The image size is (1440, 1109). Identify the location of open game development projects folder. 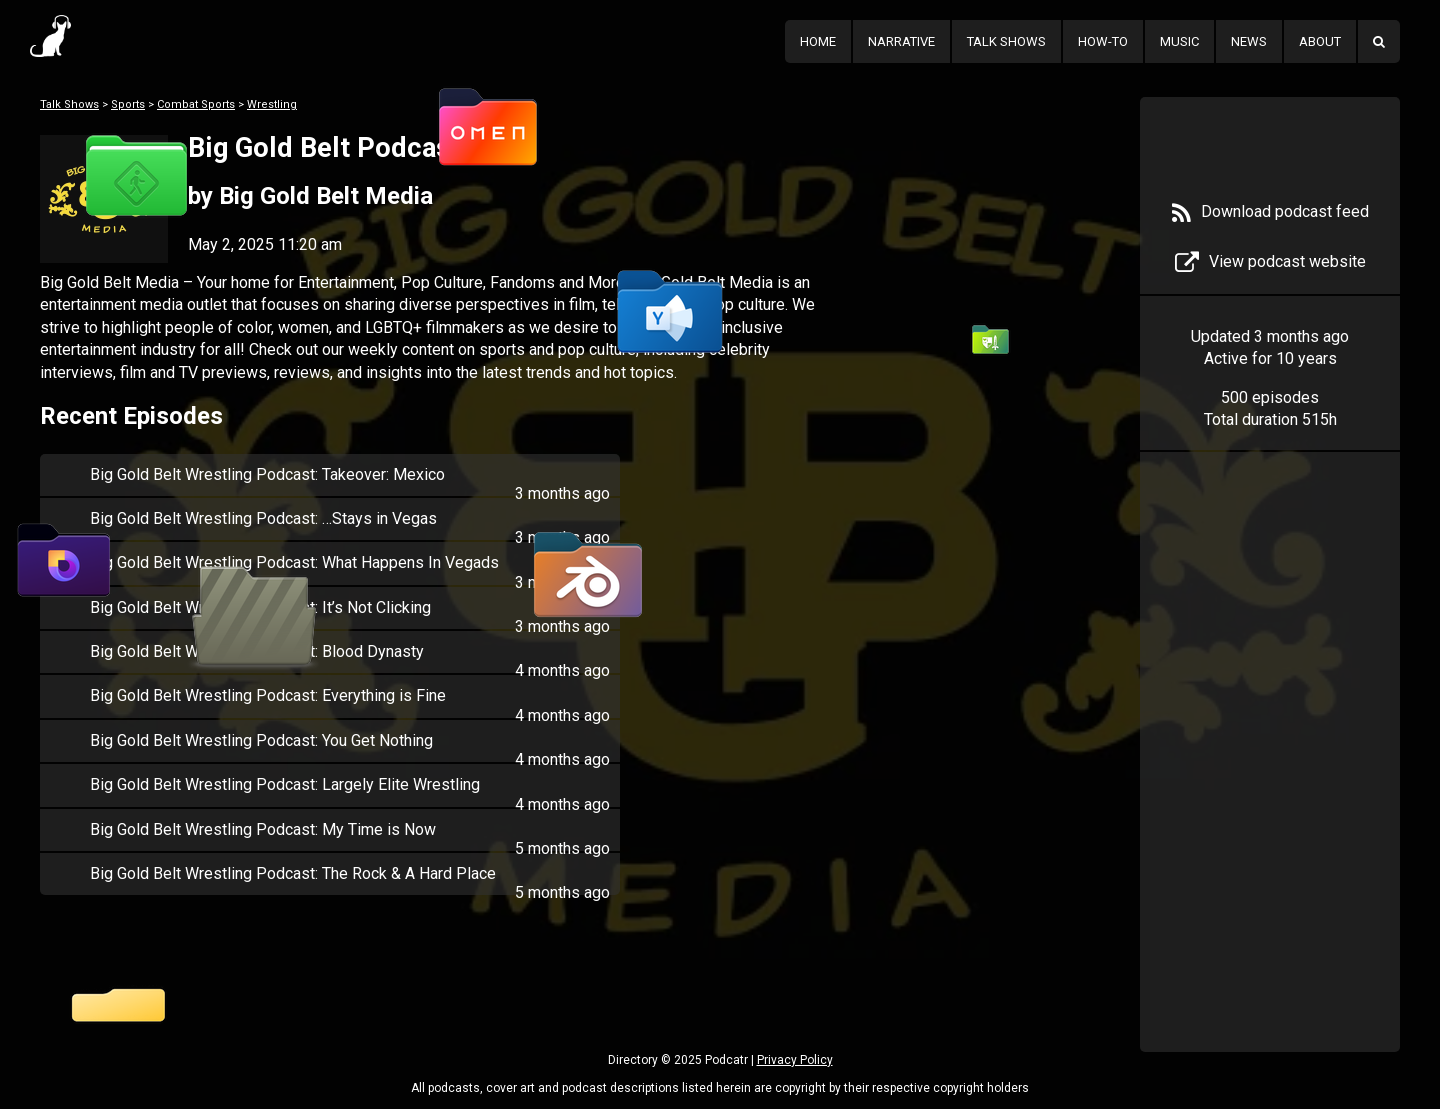
(990, 340).